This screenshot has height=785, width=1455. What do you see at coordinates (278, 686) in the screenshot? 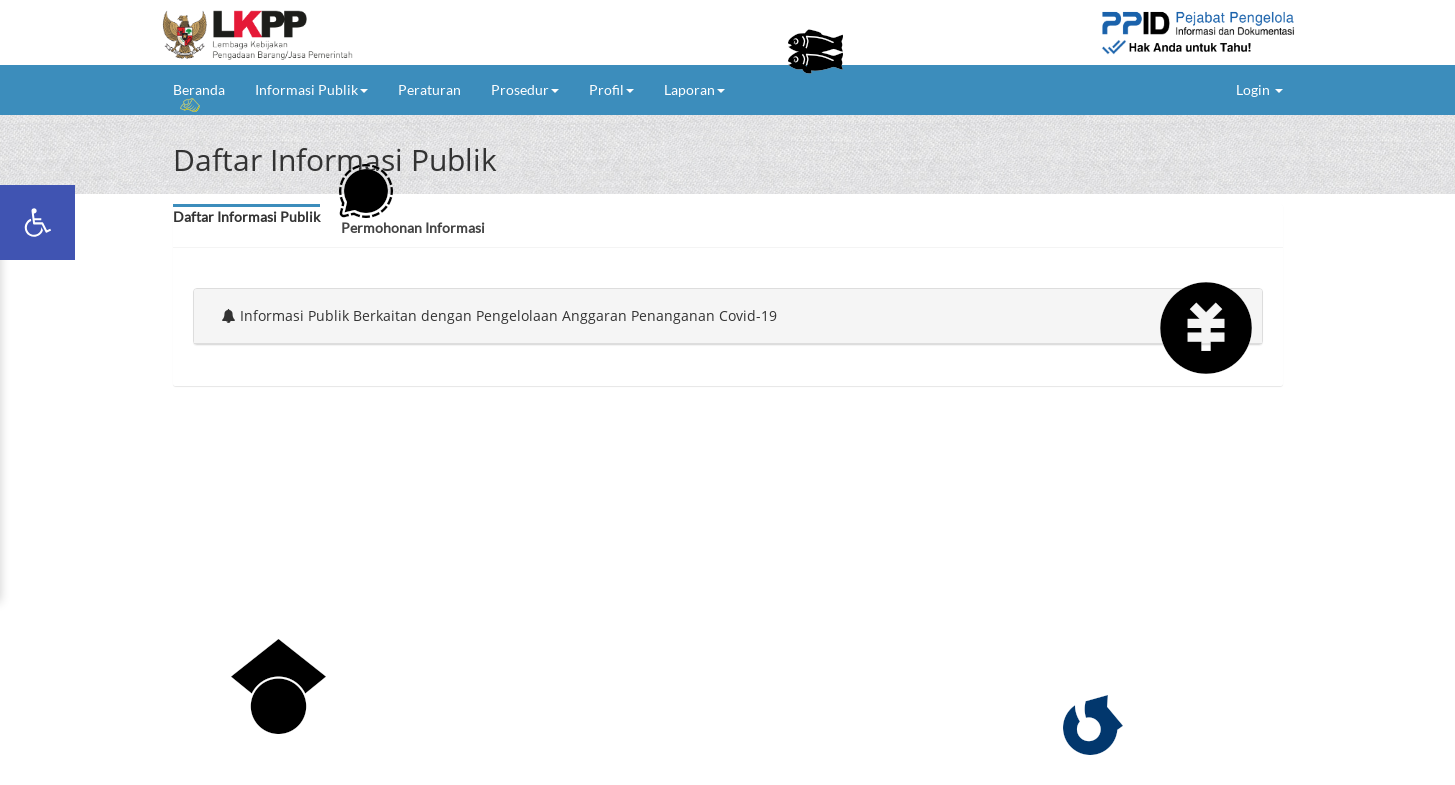
I see `open Google Scholar` at bounding box center [278, 686].